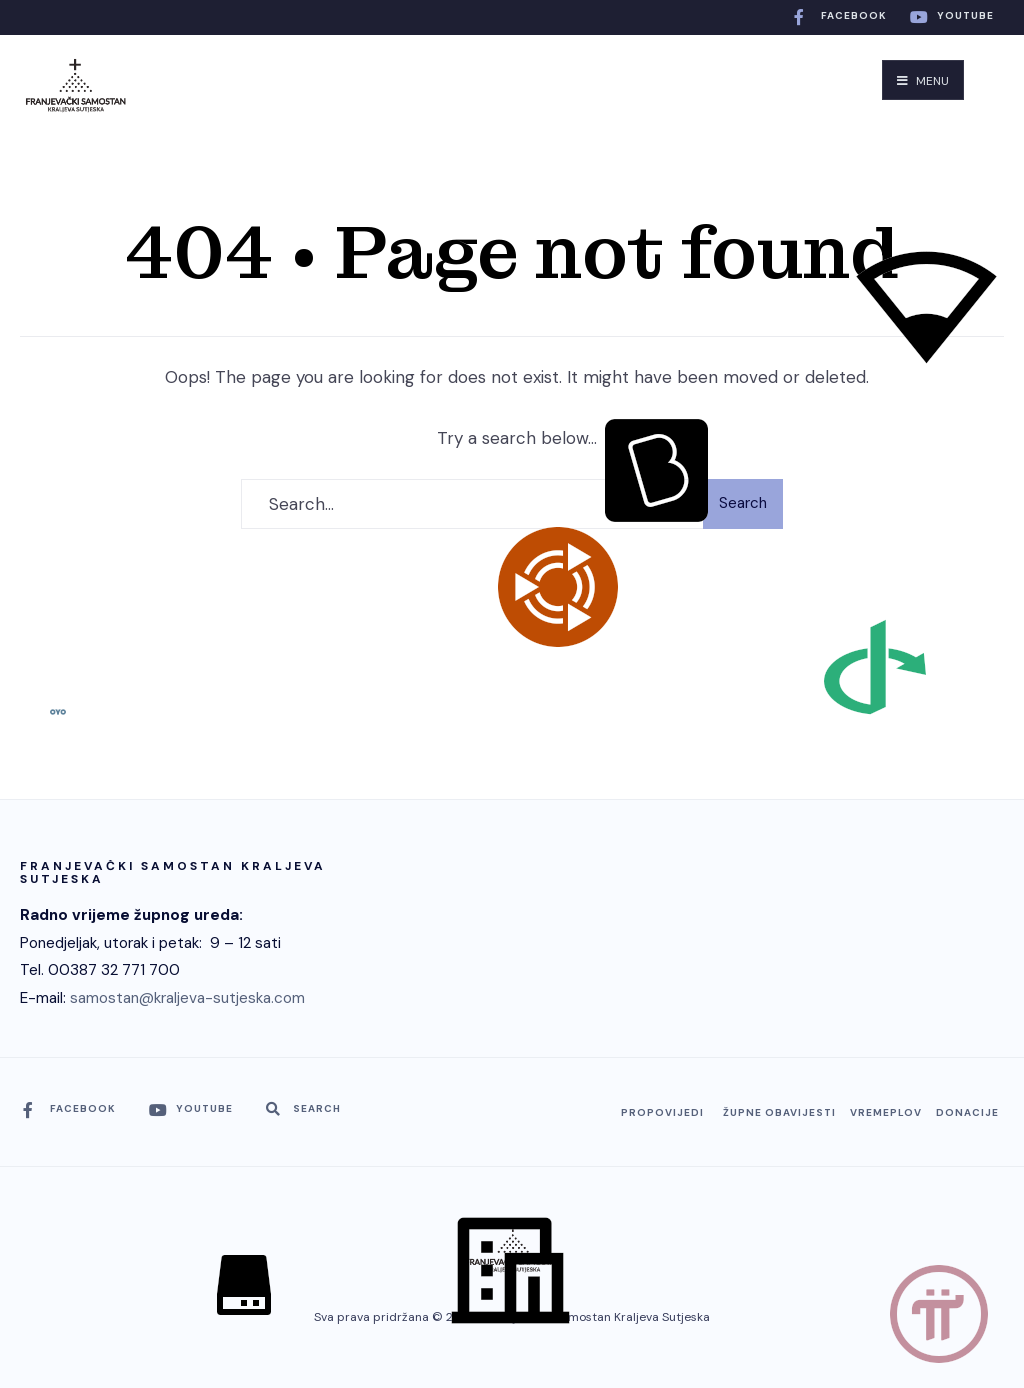 This screenshot has height=1388, width=1024. Describe the element at coordinates (510, 1270) in the screenshot. I see `find nearby hotels` at that location.